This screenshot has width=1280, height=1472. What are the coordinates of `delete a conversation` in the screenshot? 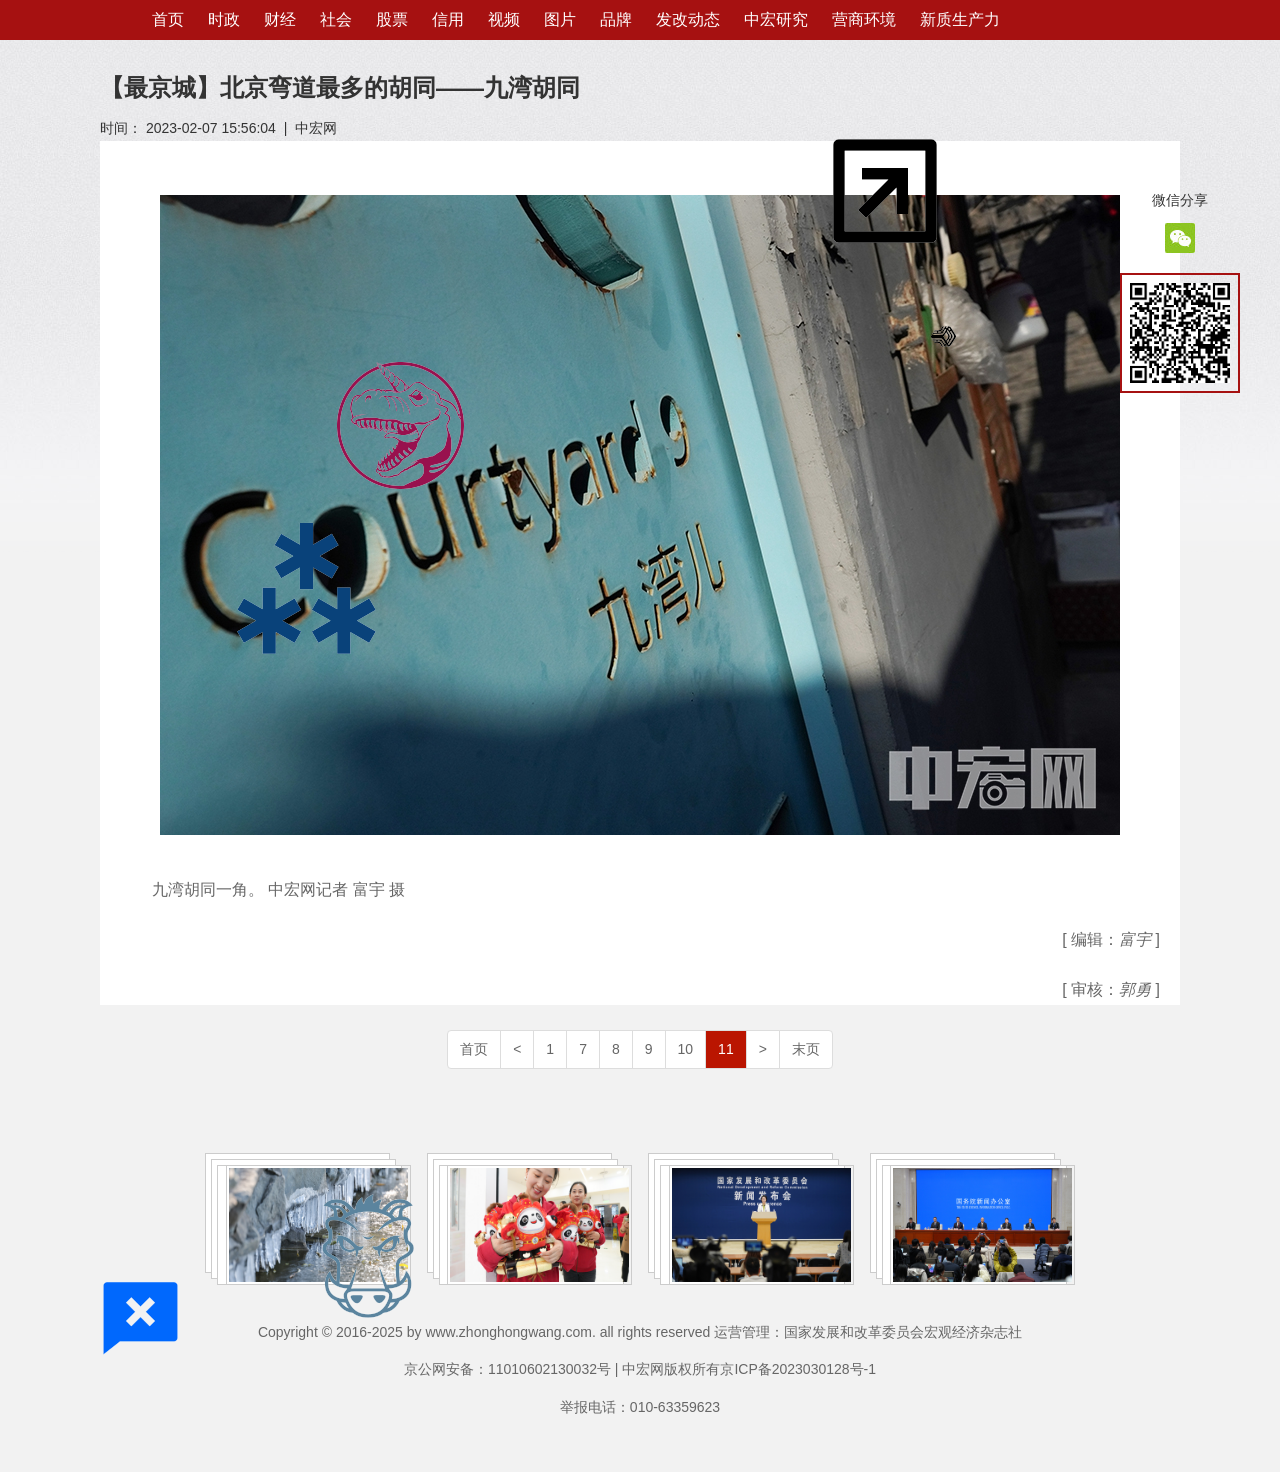 It's located at (140, 1315).